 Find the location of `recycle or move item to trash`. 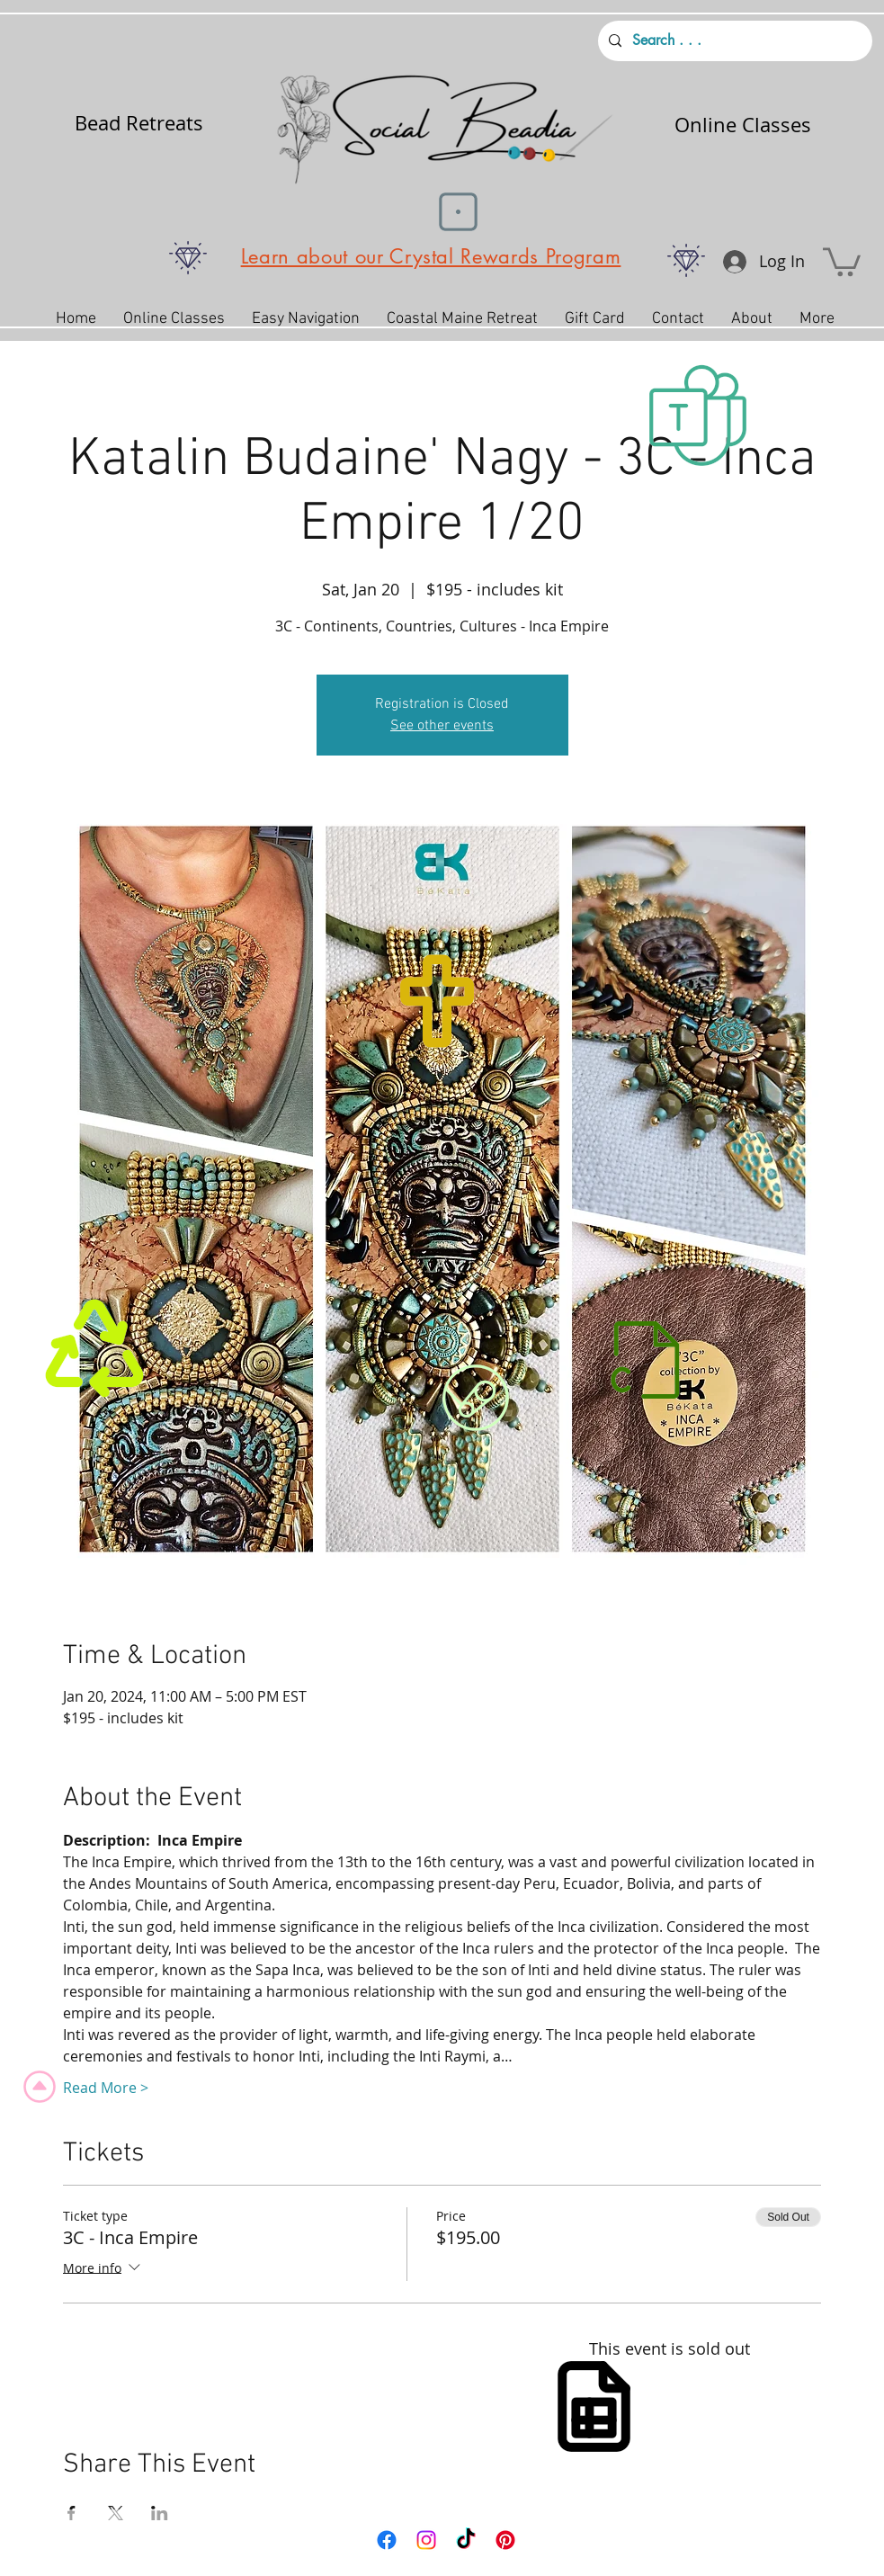

recycle or move item to trash is located at coordinates (94, 1348).